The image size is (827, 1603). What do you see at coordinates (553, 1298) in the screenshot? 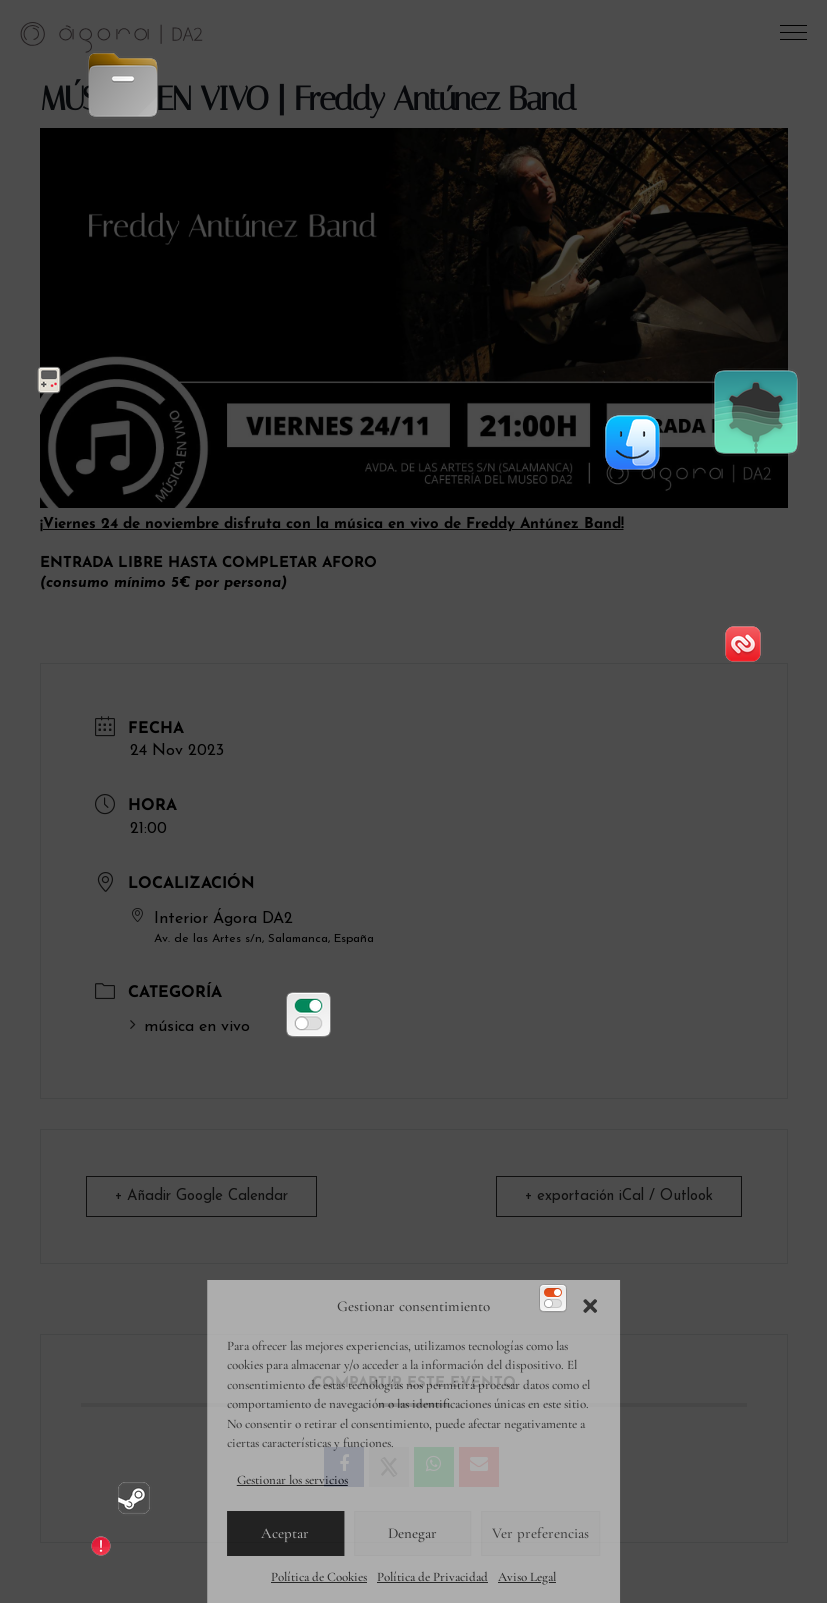
I see `open system settings or preferences` at bounding box center [553, 1298].